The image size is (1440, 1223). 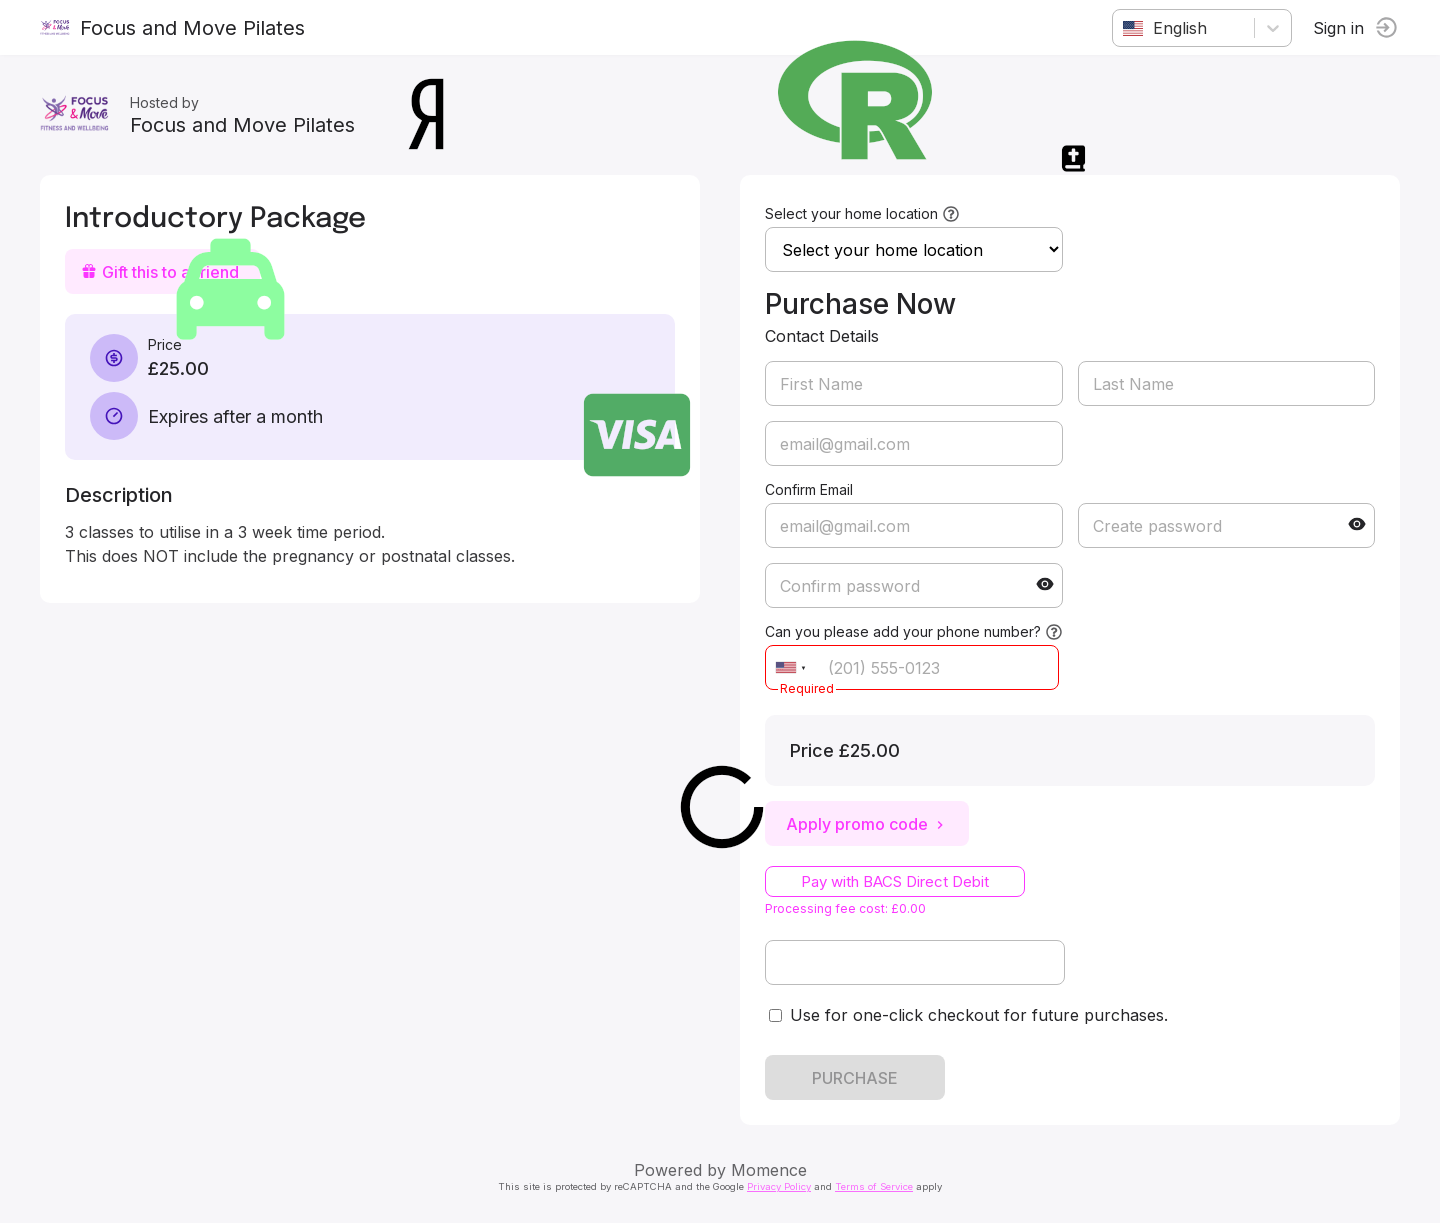 I want to click on open Yandex services, so click(x=426, y=114).